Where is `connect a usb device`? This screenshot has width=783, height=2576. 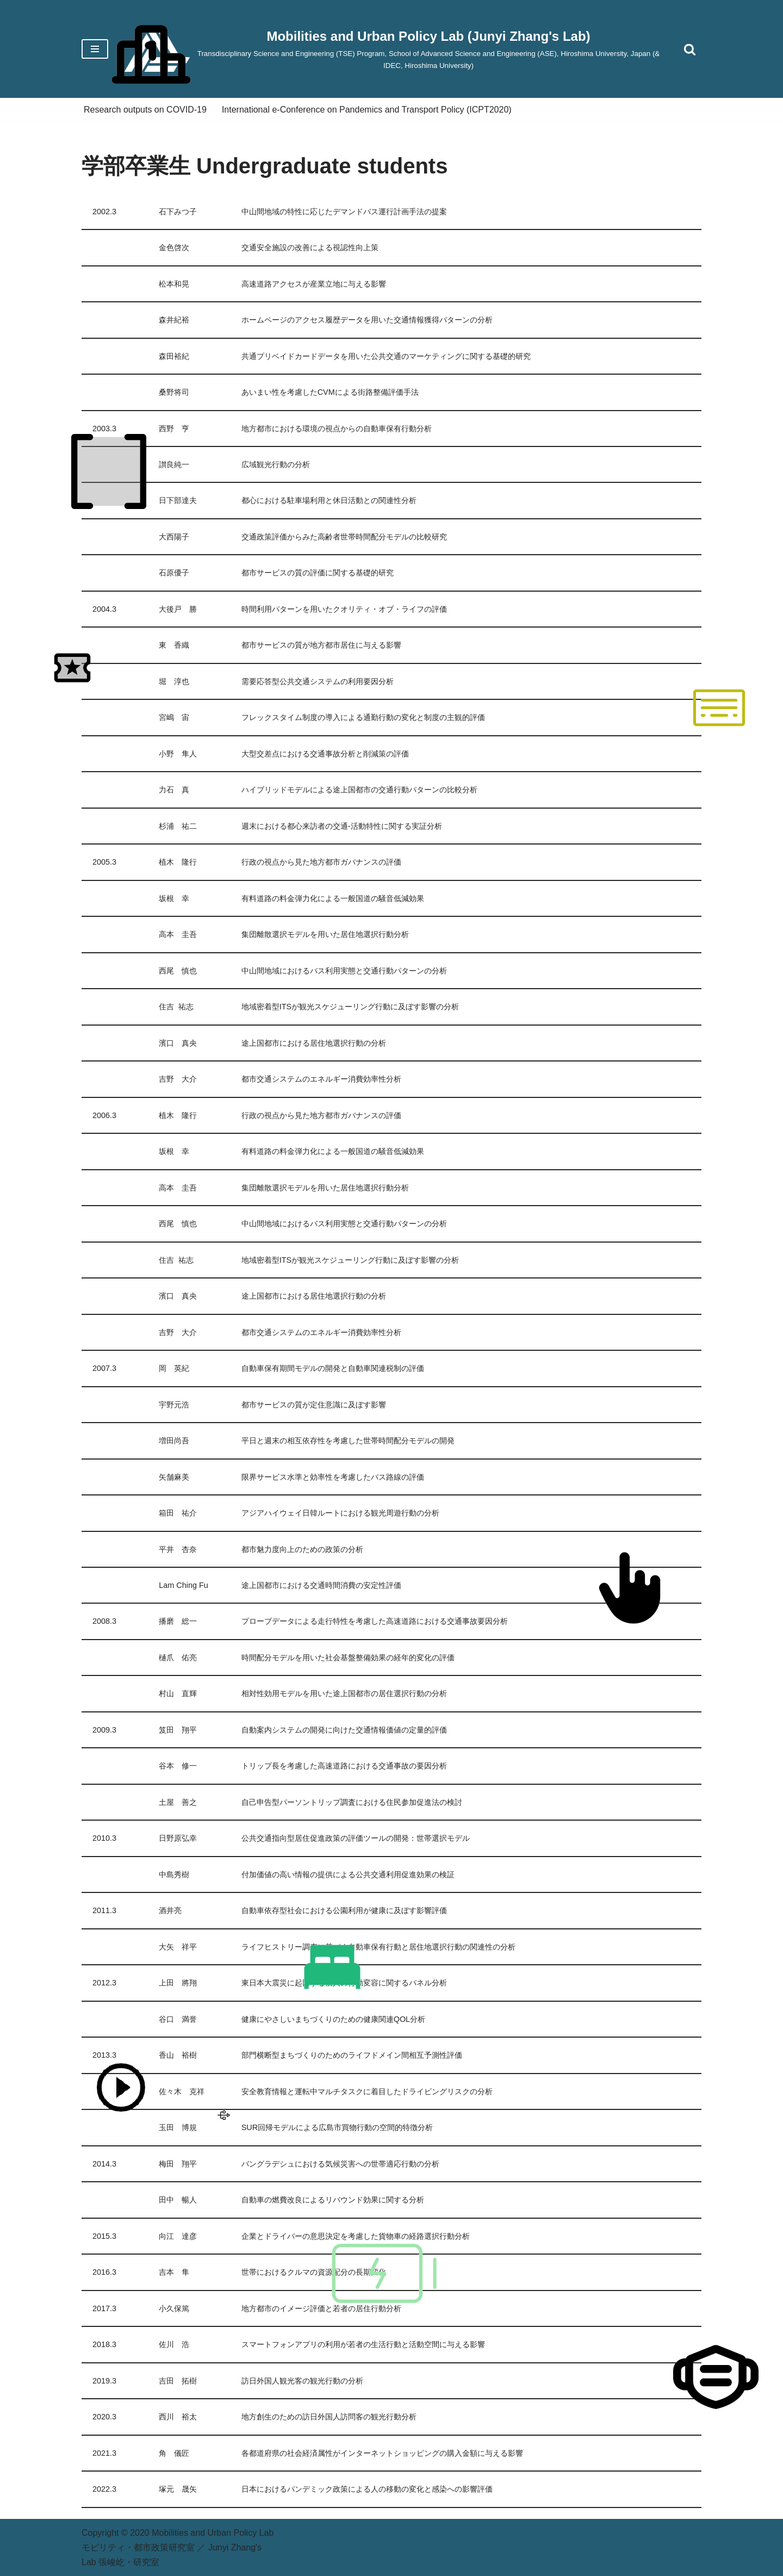
connect a usb device is located at coordinates (223, 2115).